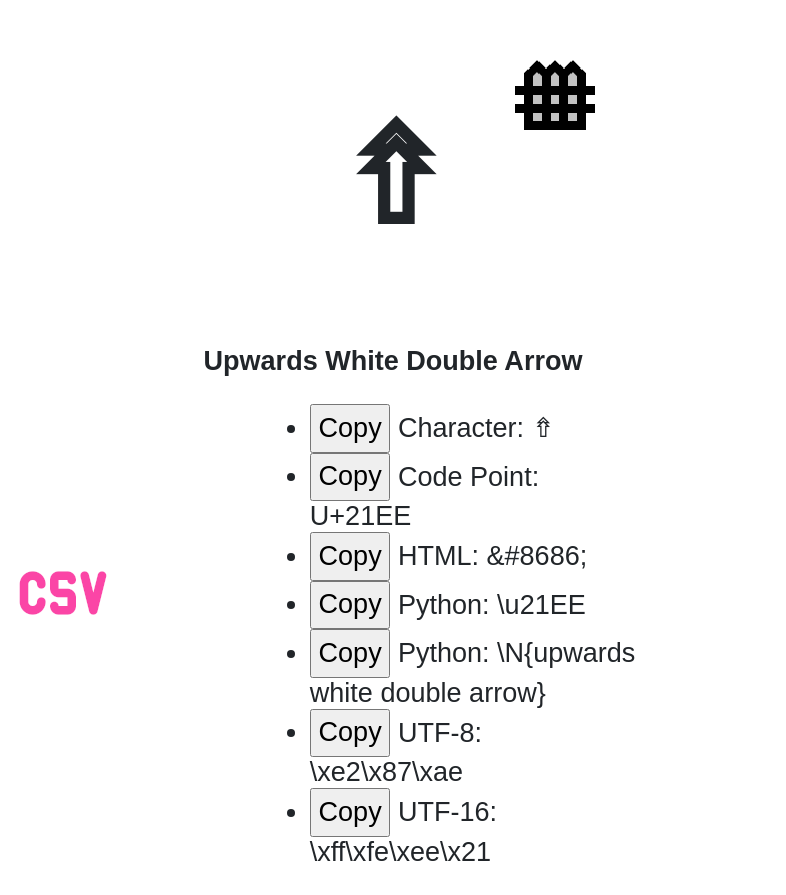 Image resolution: width=786 pixels, height=895 pixels. I want to click on export data as a CSV file, so click(63, 593).